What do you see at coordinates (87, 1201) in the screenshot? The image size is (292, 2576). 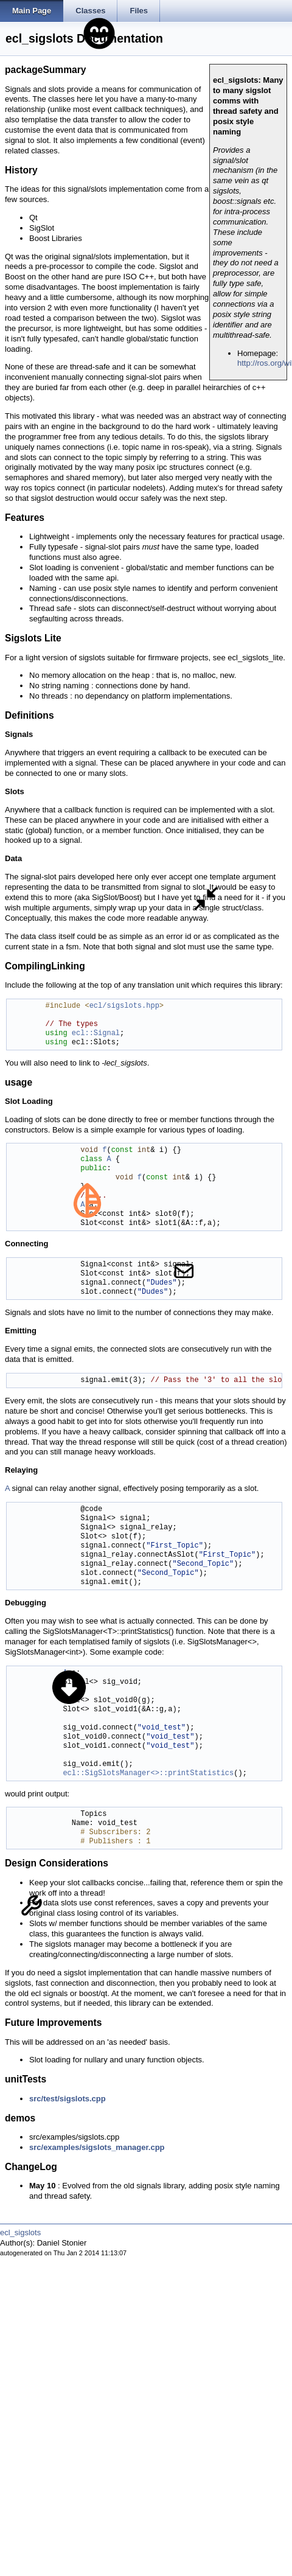 I see `adjust water or humidity level` at bounding box center [87, 1201].